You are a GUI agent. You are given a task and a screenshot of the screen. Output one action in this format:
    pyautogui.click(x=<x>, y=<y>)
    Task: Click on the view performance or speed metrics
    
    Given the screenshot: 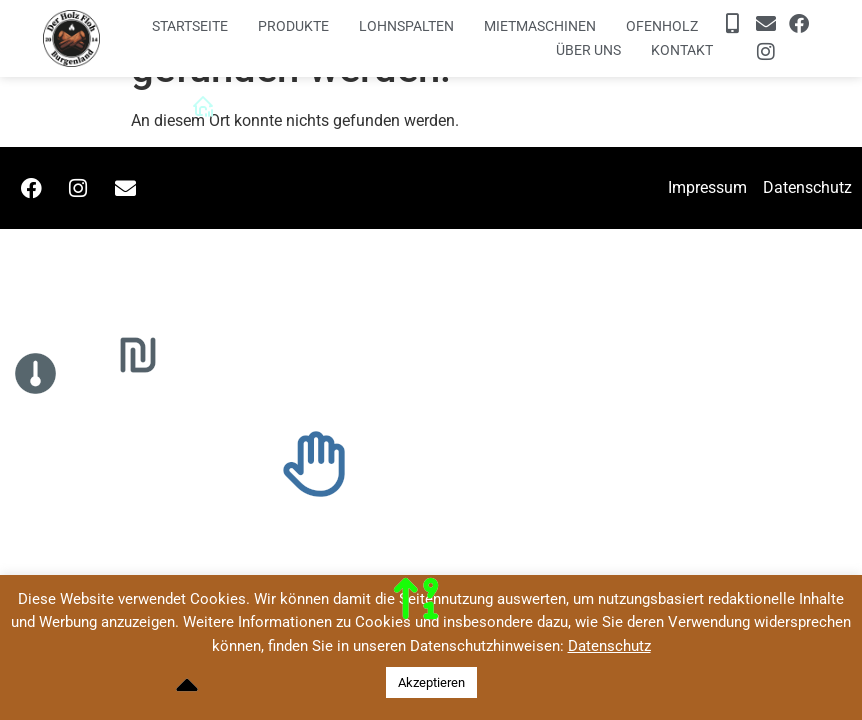 What is the action you would take?
    pyautogui.click(x=35, y=373)
    